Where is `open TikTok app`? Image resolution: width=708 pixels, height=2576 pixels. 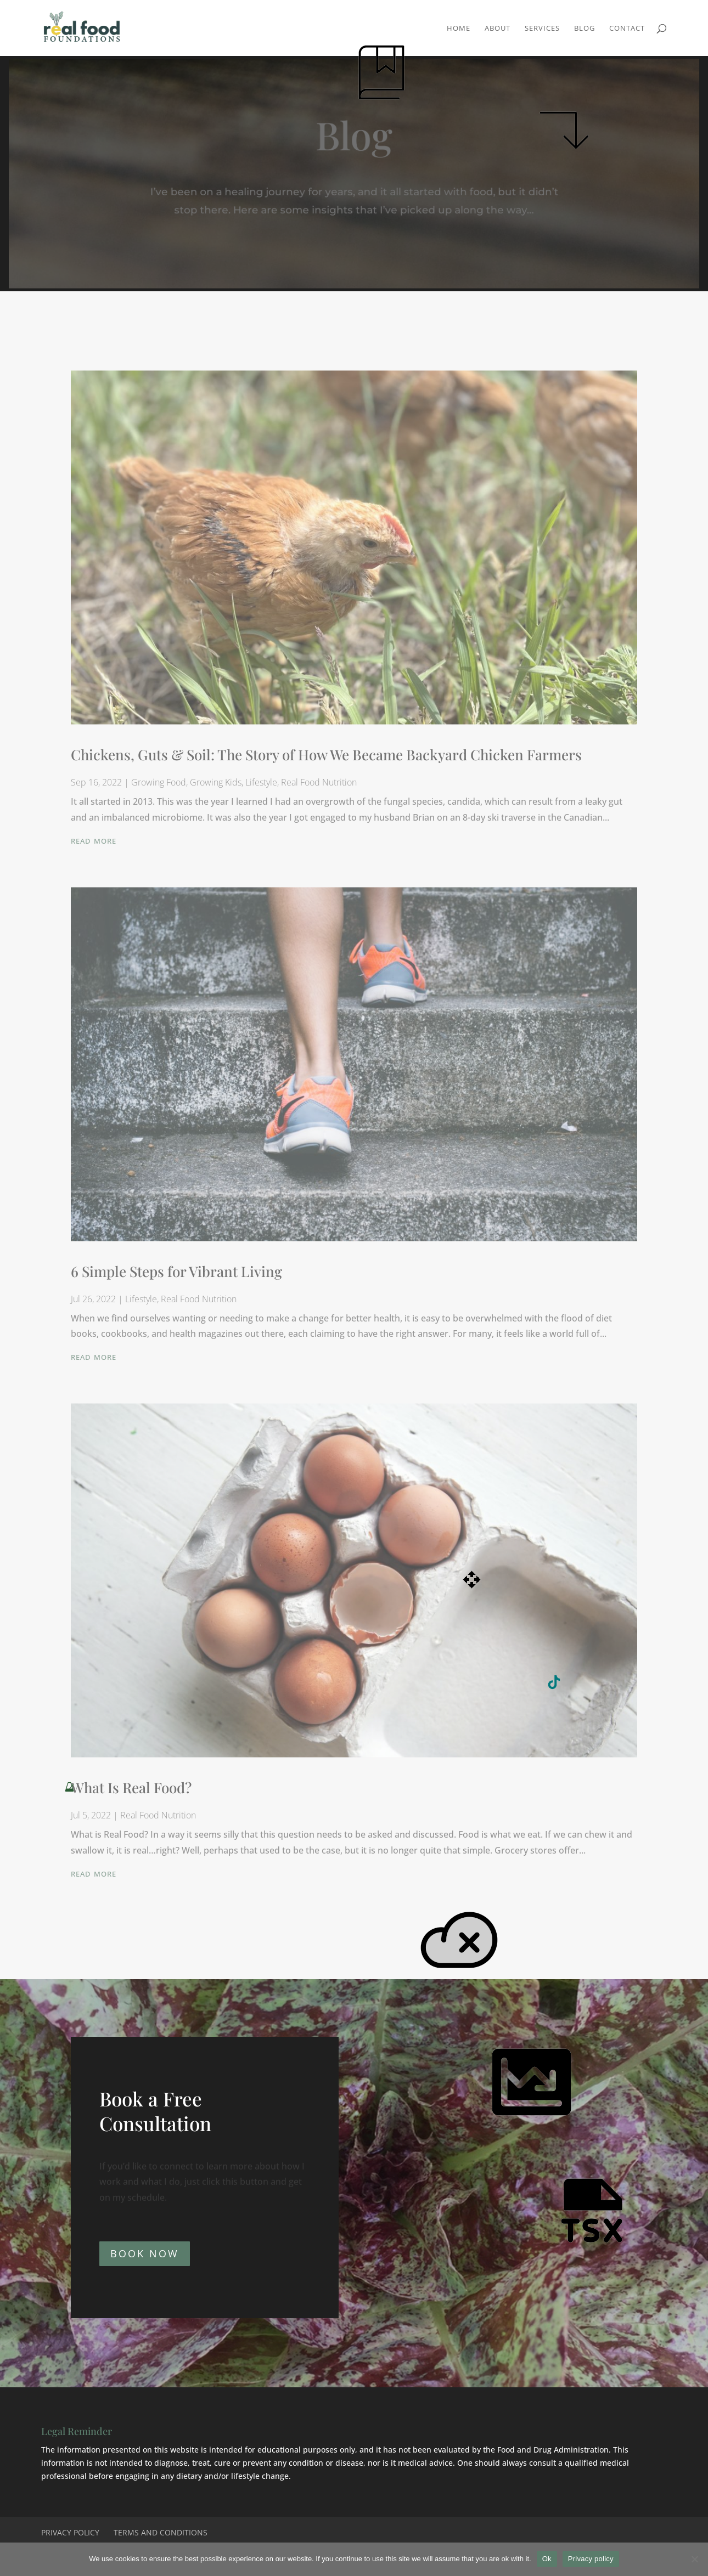 open TikTok app is located at coordinates (554, 1682).